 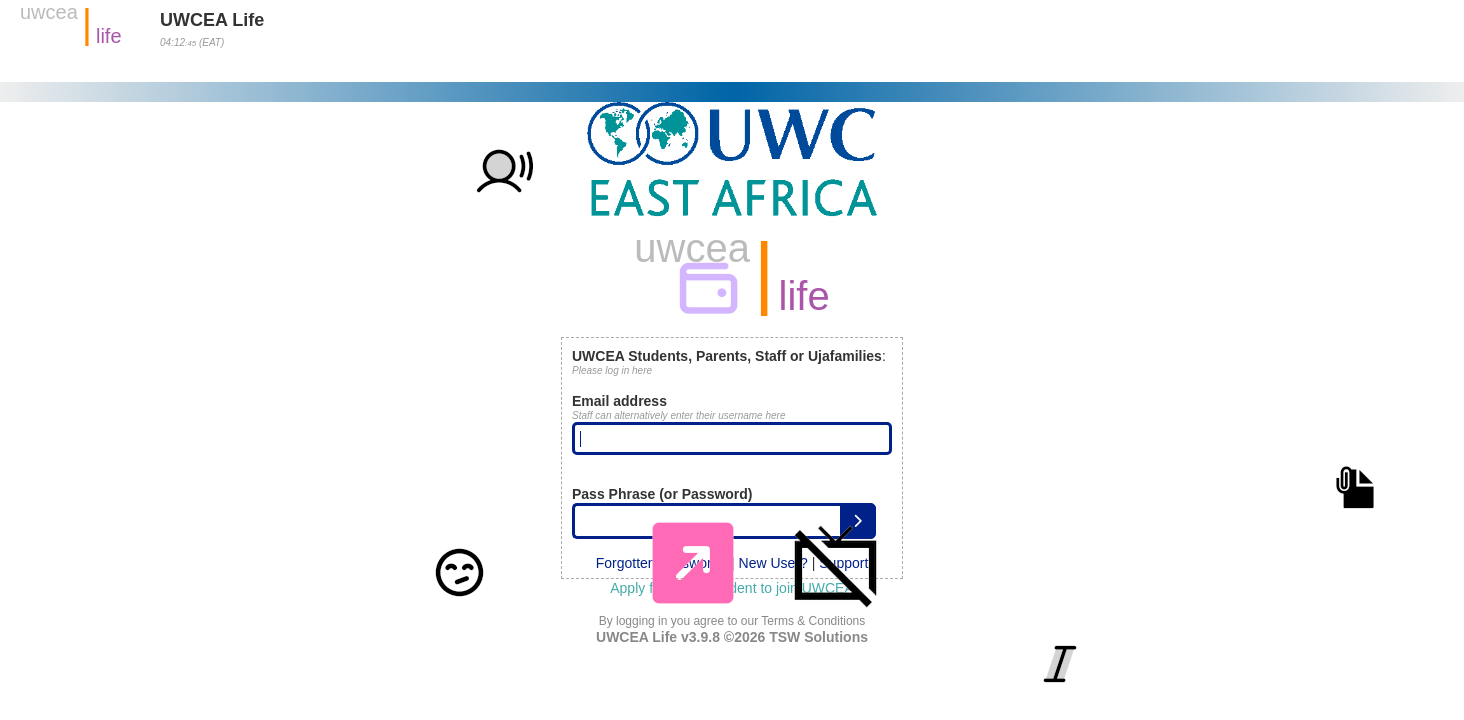 I want to click on indicate dissatisfaction or negative feedback, so click(x=459, y=572).